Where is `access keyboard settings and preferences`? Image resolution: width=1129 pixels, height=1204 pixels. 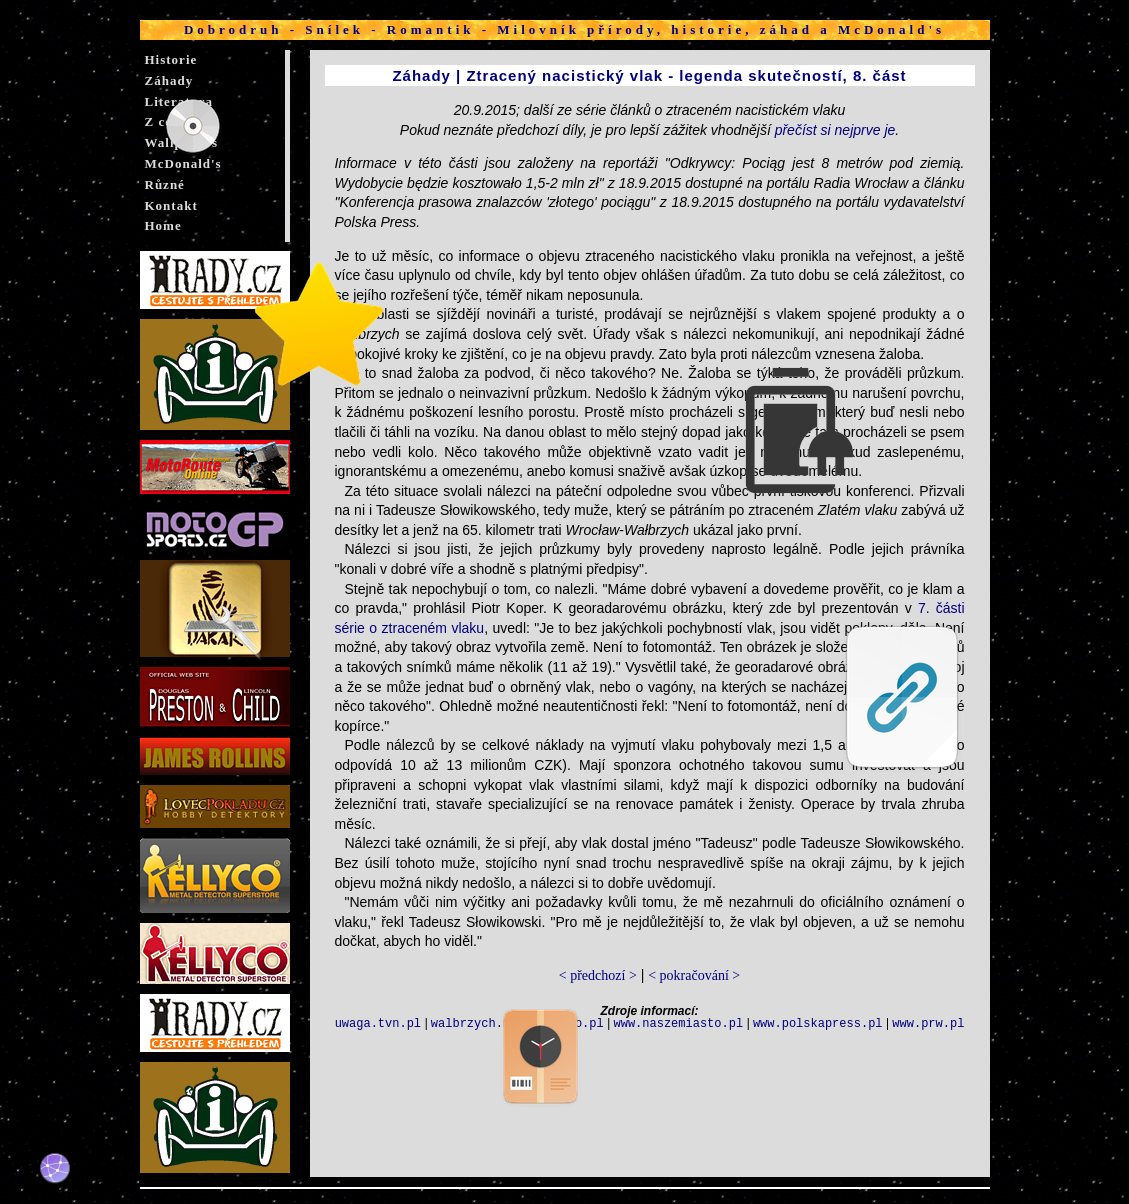
access keyboard settings and preferences is located at coordinates (221, 618).